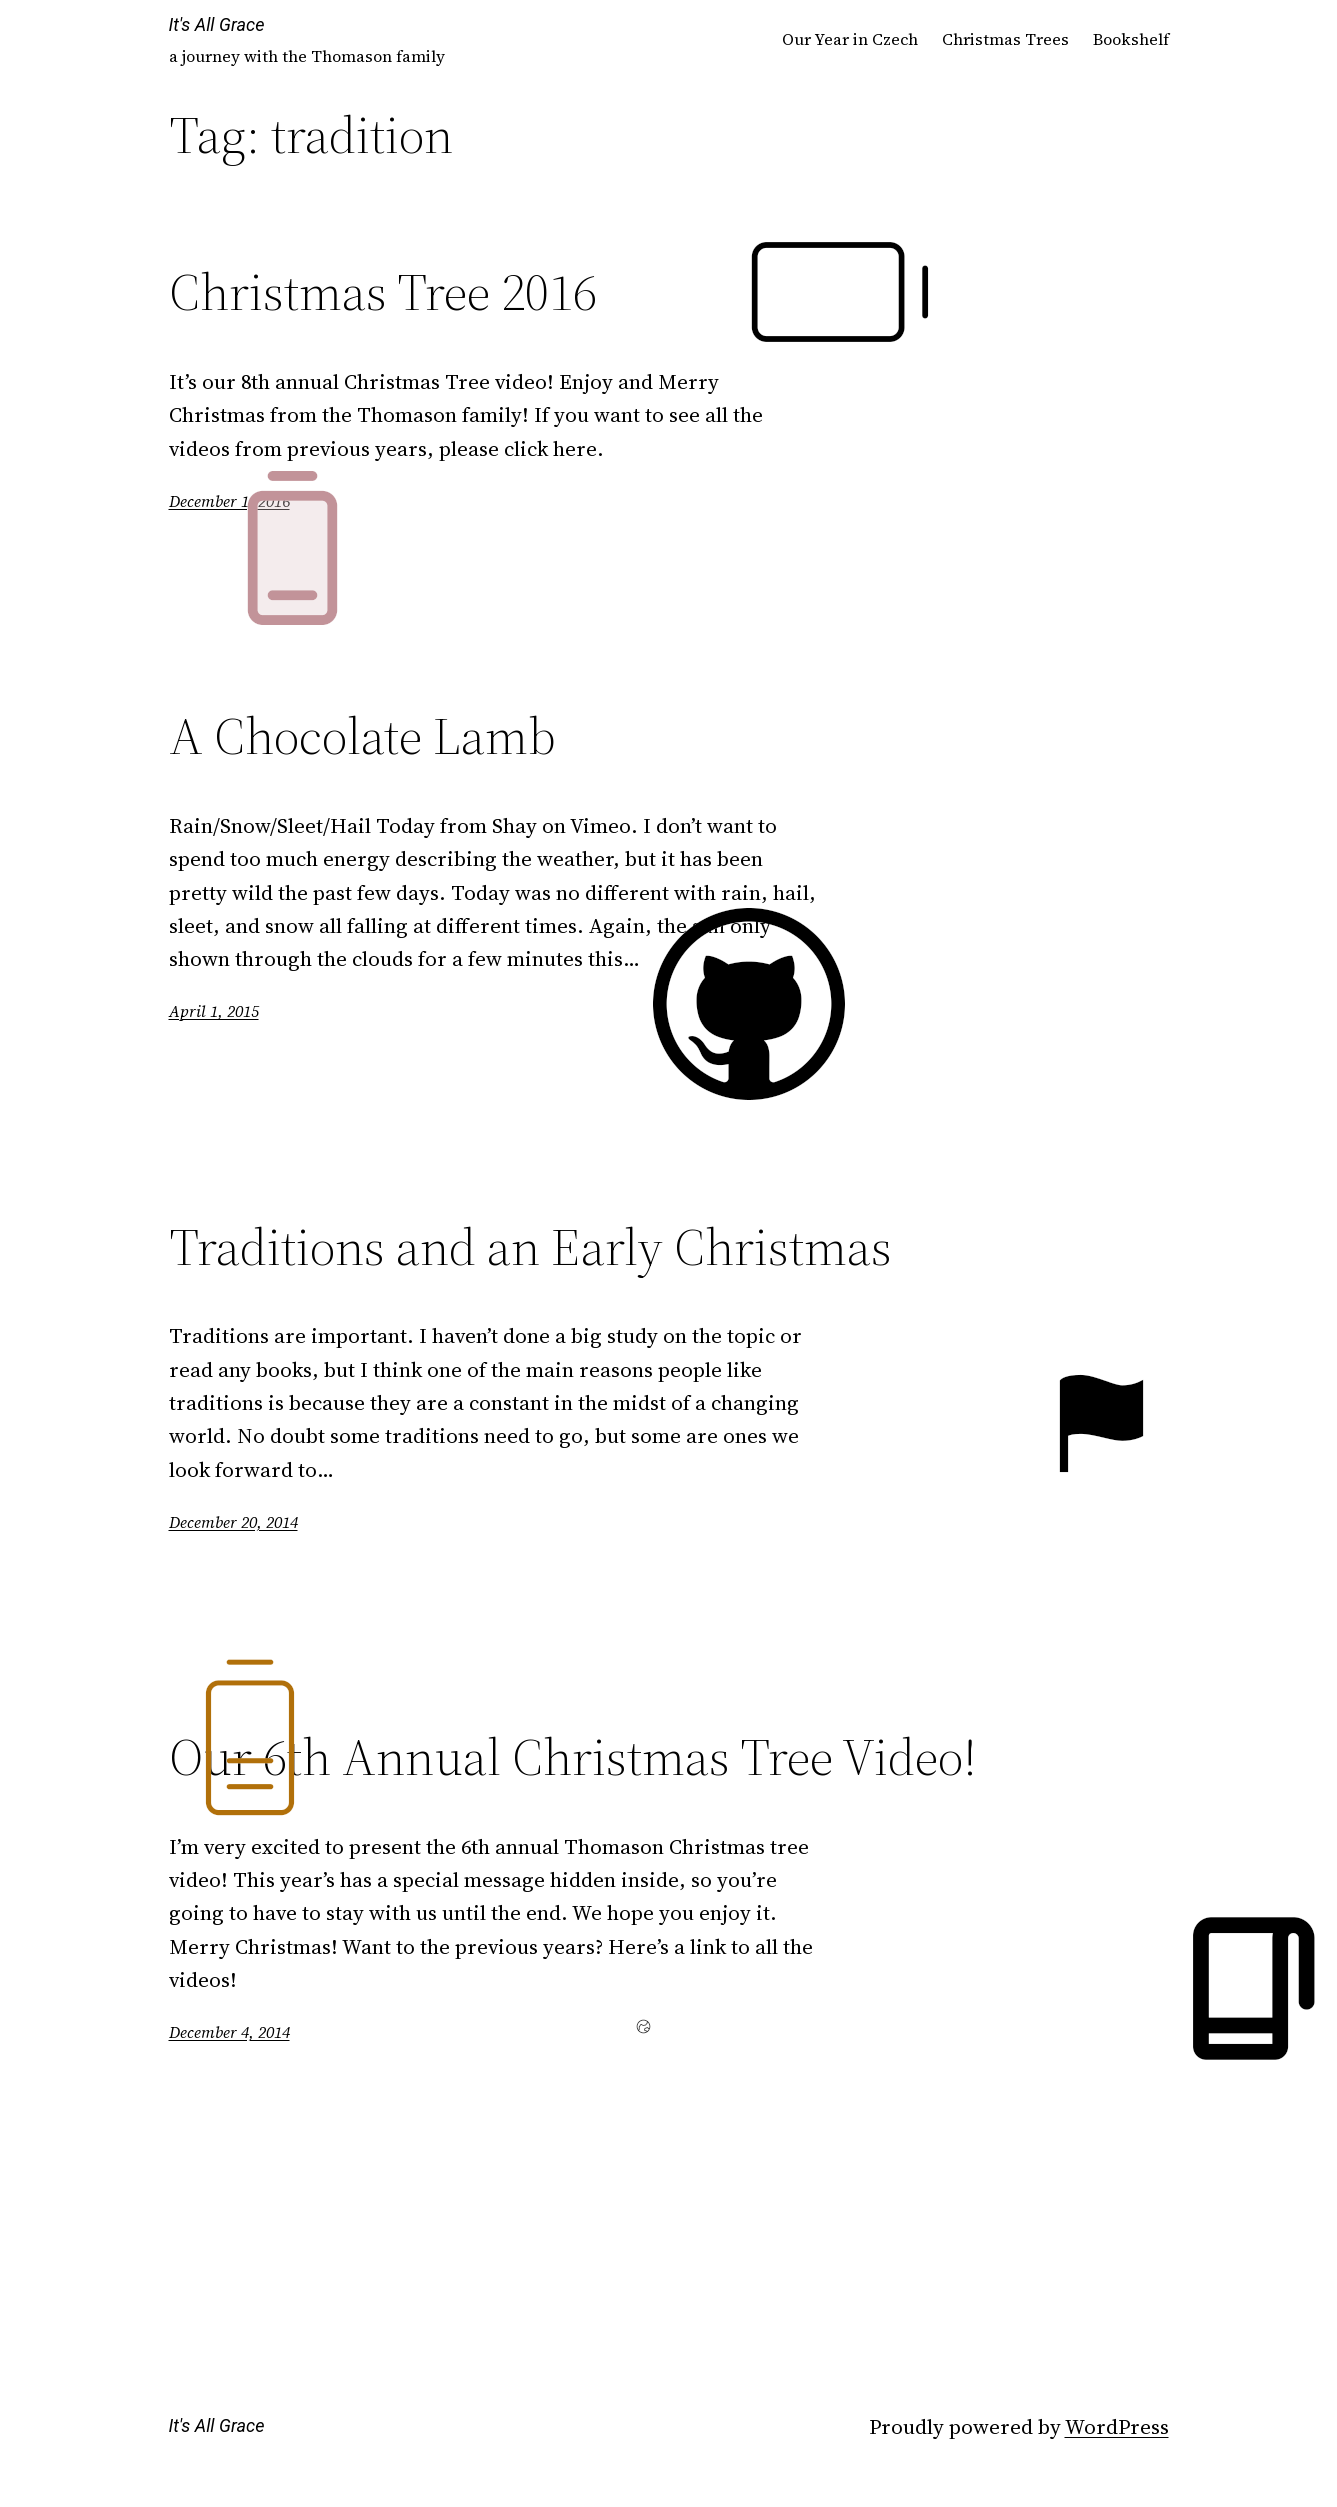  What do you see at coordinates (1248, 1988) in the screenshot?
I see `view towel or linen amenities` at bounding box center [1248, 1988].